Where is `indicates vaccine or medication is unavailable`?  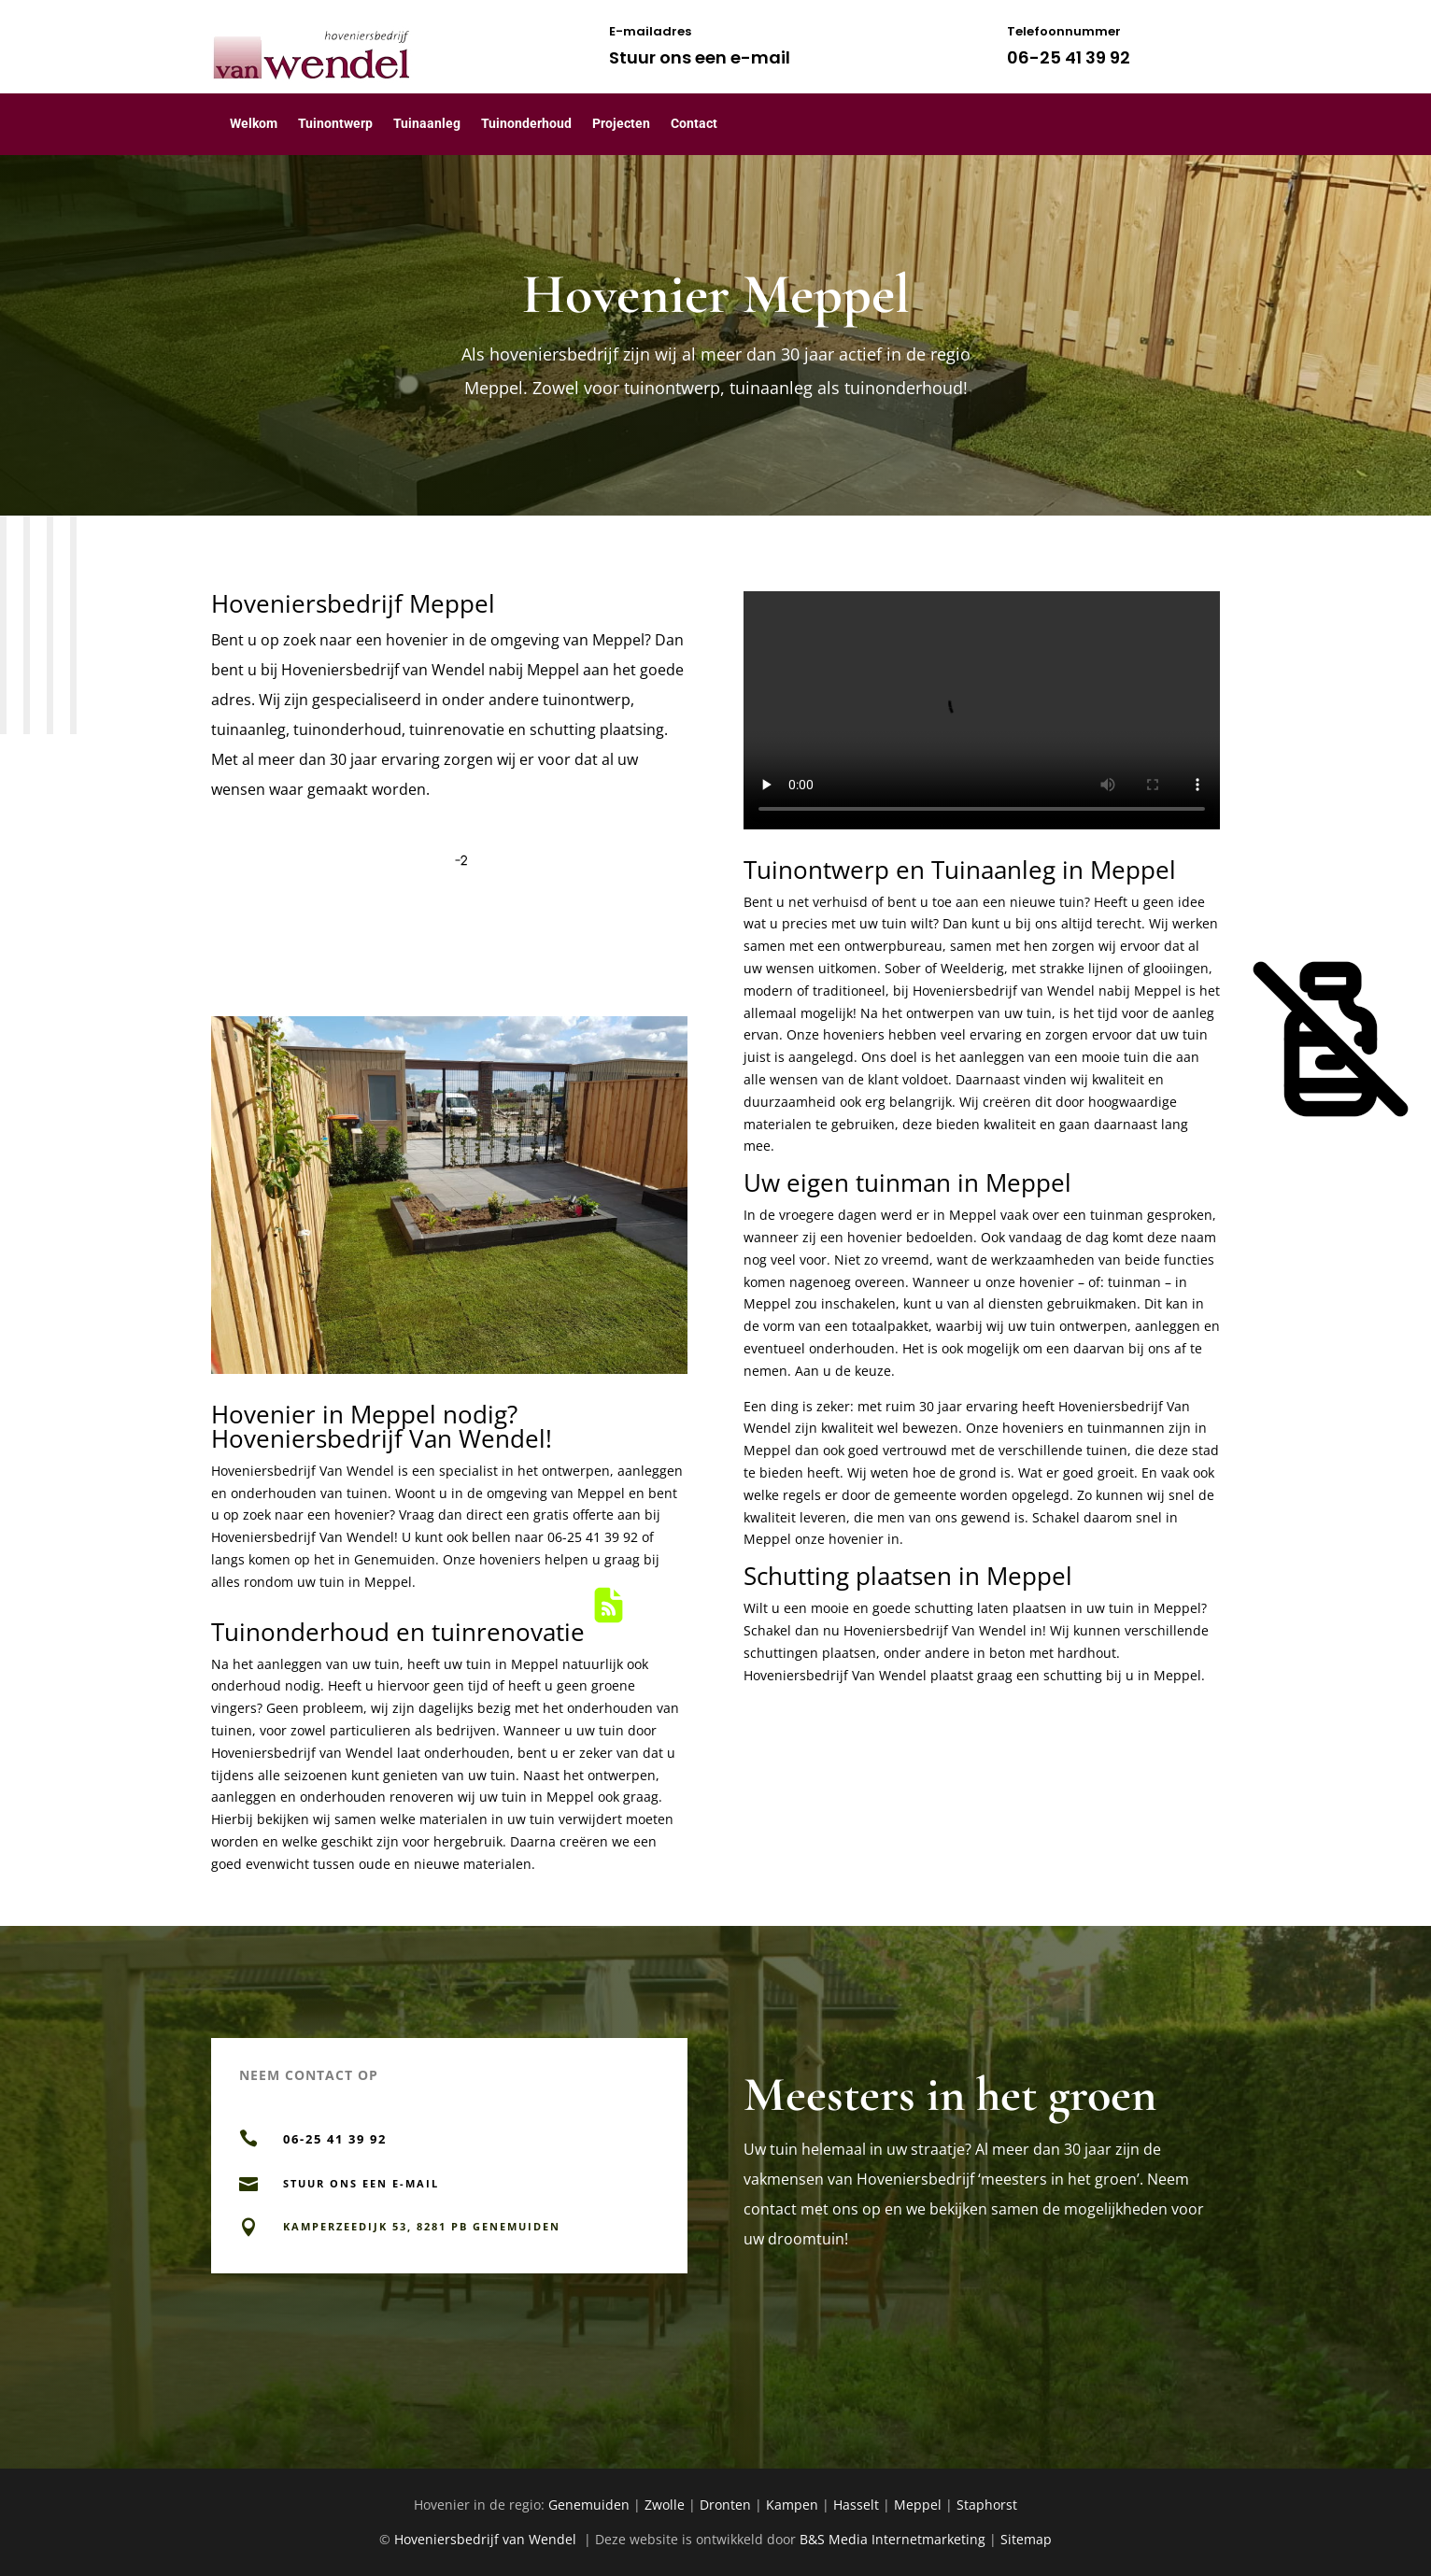 indicates vaccine or medication is unavailable is located at coordinates (1330, 1039).